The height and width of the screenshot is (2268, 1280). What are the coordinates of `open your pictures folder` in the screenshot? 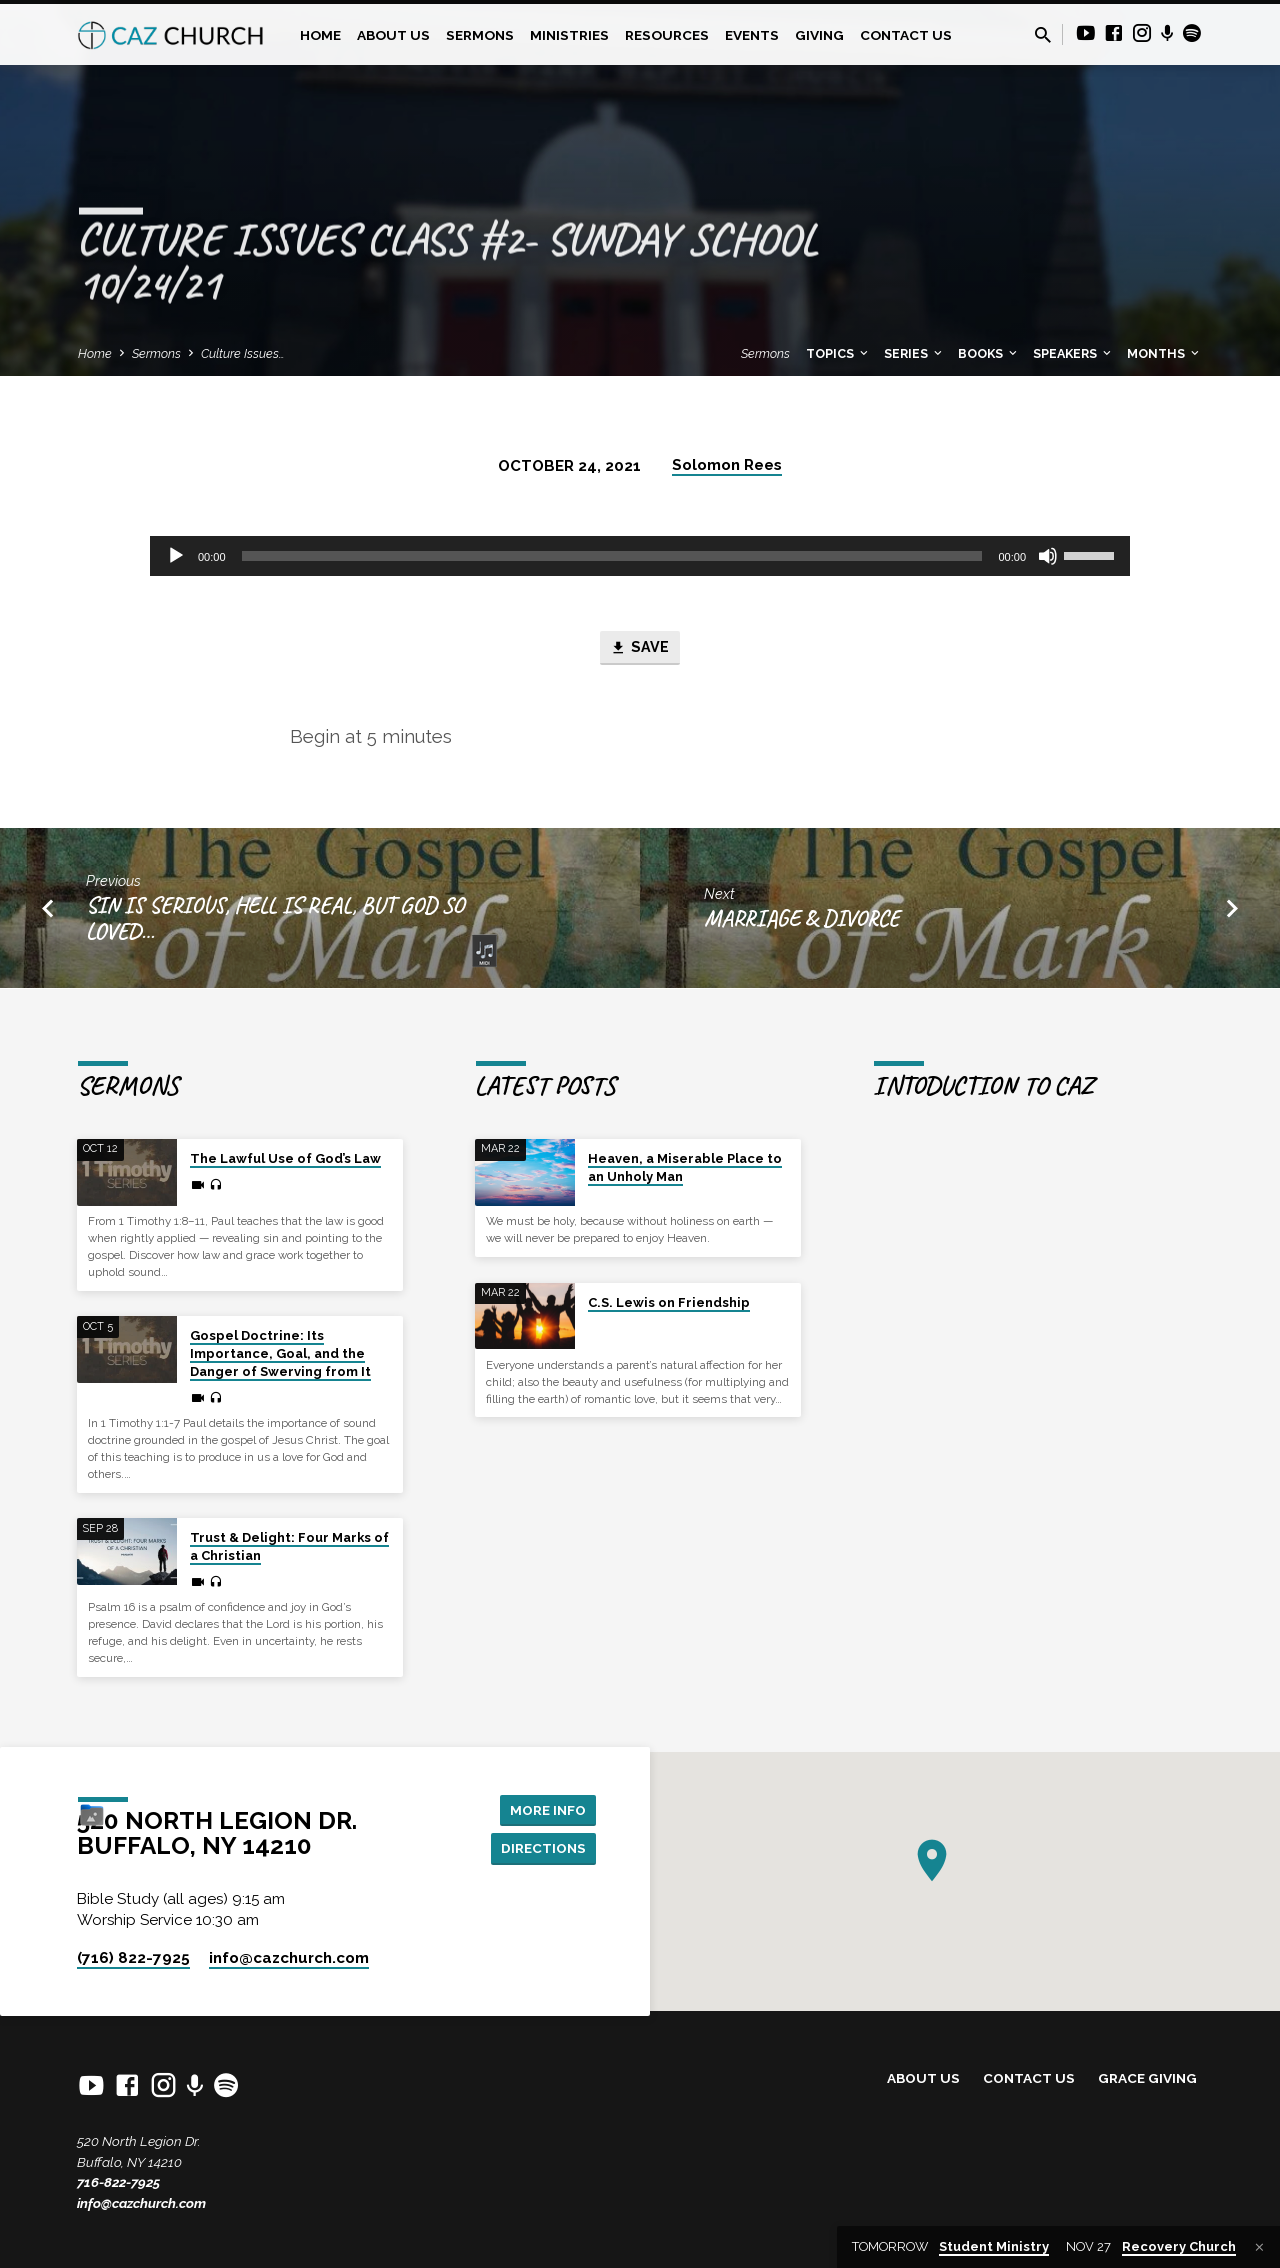 It's located at (92, 1815).